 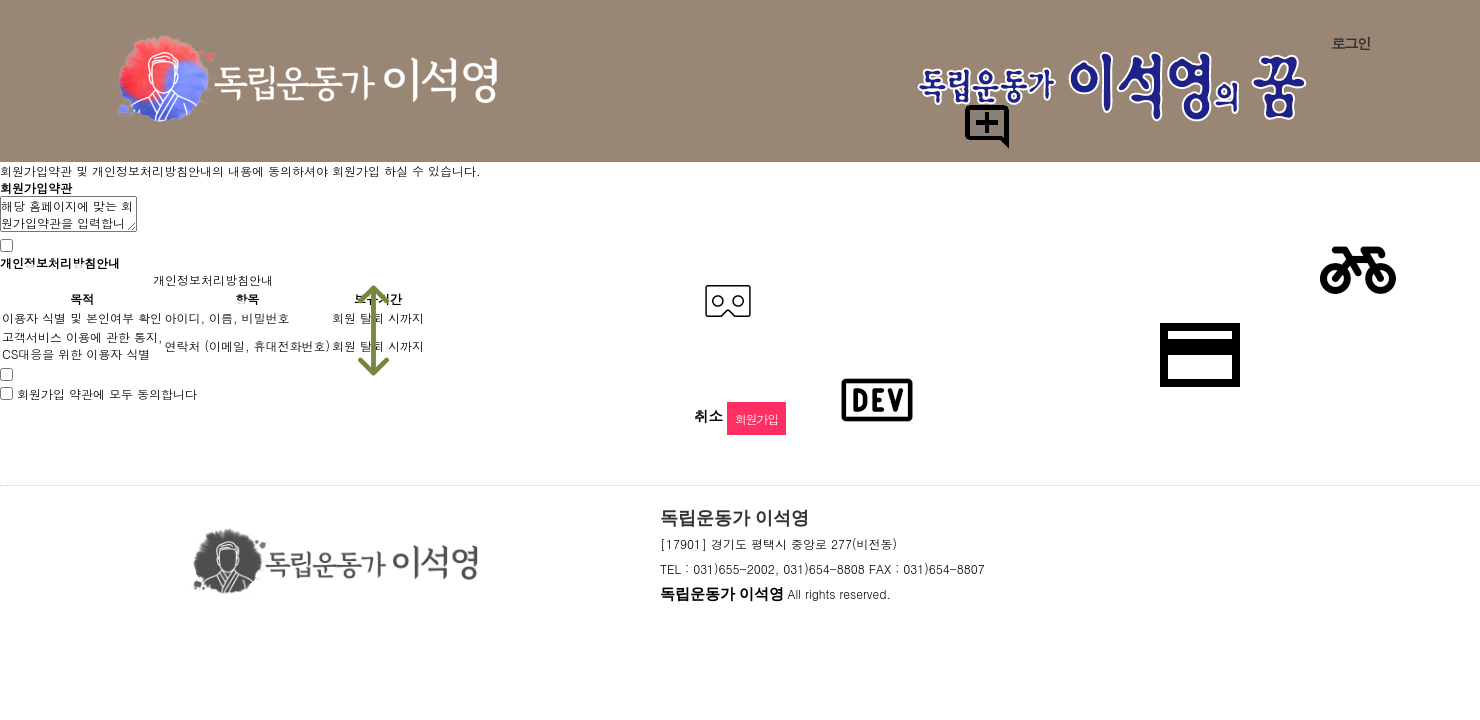 What do you see at coordinates (373, 330) in the screenshot?
I see `adjust height or vertical size` at bounding box center [373, 330].